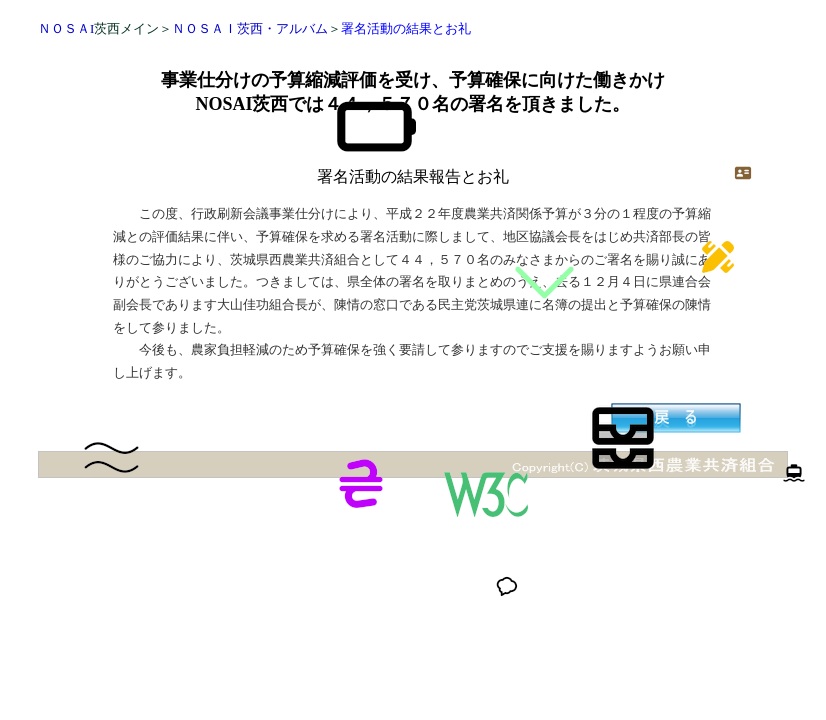 This screenshot has width=826, height=720. What do you see at coordinates (544, 282) in the screenshot?
I see `expand a dropdown menu or section` at bounding box center [544, 282].